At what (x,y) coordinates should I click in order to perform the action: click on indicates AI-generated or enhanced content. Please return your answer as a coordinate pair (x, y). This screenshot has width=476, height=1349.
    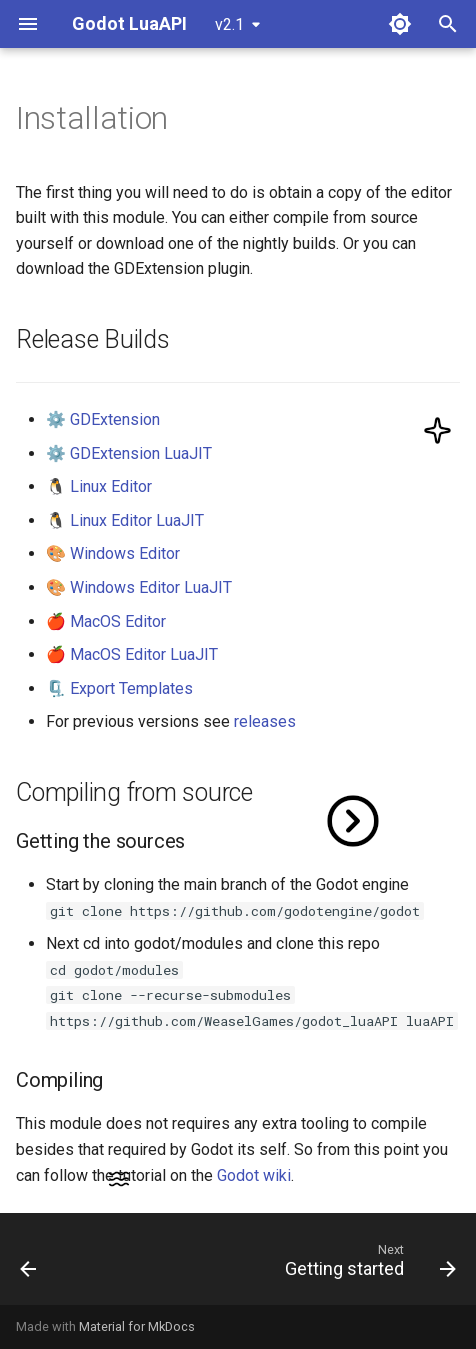
    Looking at the image, I should click on (437, 430).